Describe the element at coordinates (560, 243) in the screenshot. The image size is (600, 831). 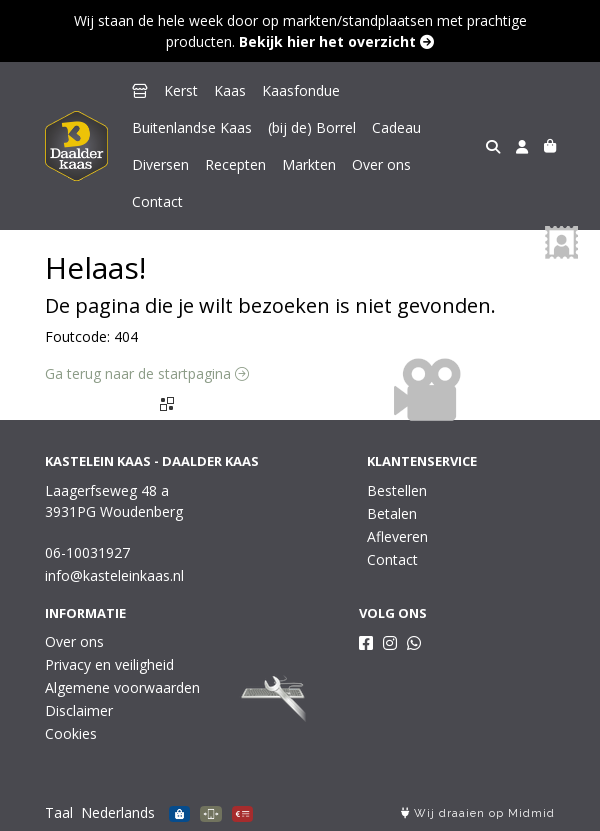
I see `send mail or compose a new message` at that location.